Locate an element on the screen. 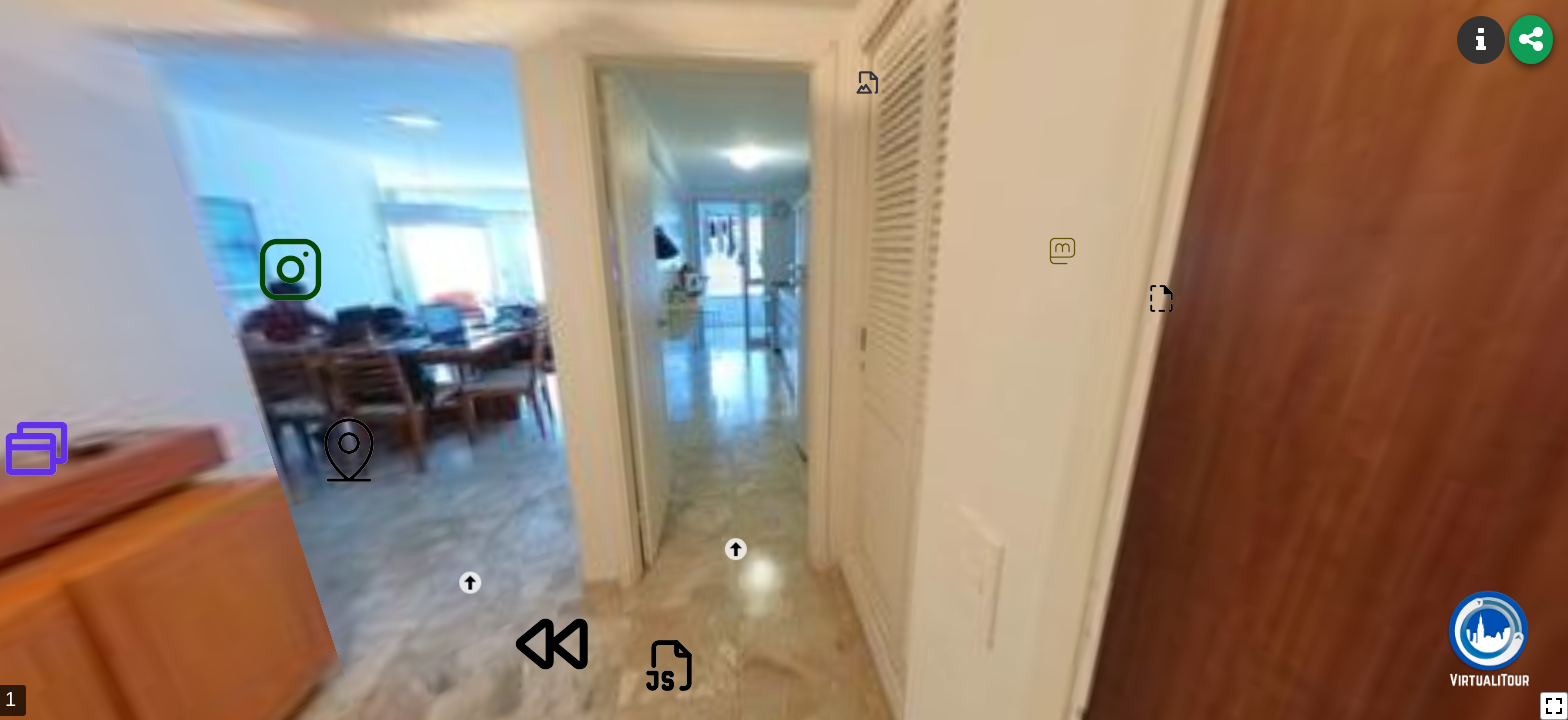 The image size is (1568, 720). indicates a JavaScript file type is located at coordinates (671, 665).